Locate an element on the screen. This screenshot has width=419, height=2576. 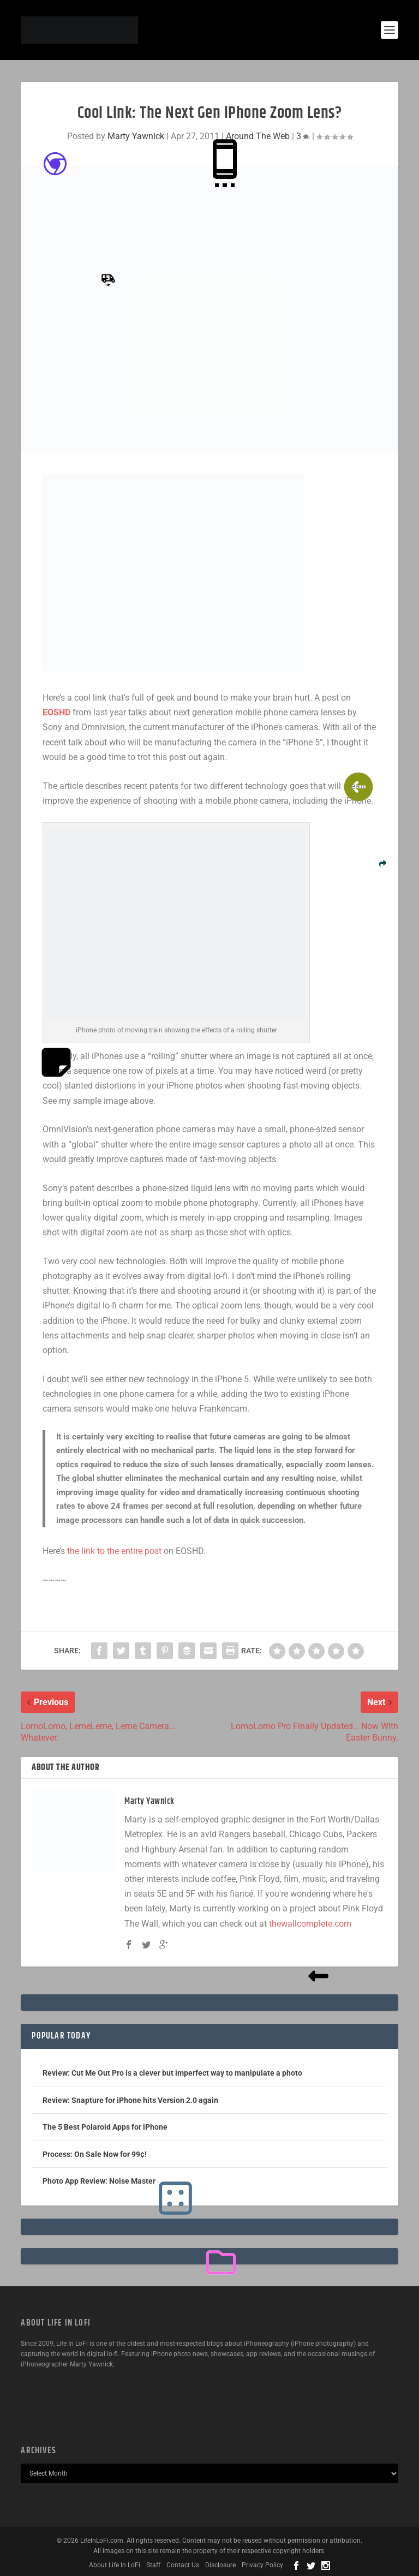
open Google Chrome browser is located at coordinates (55, 164).